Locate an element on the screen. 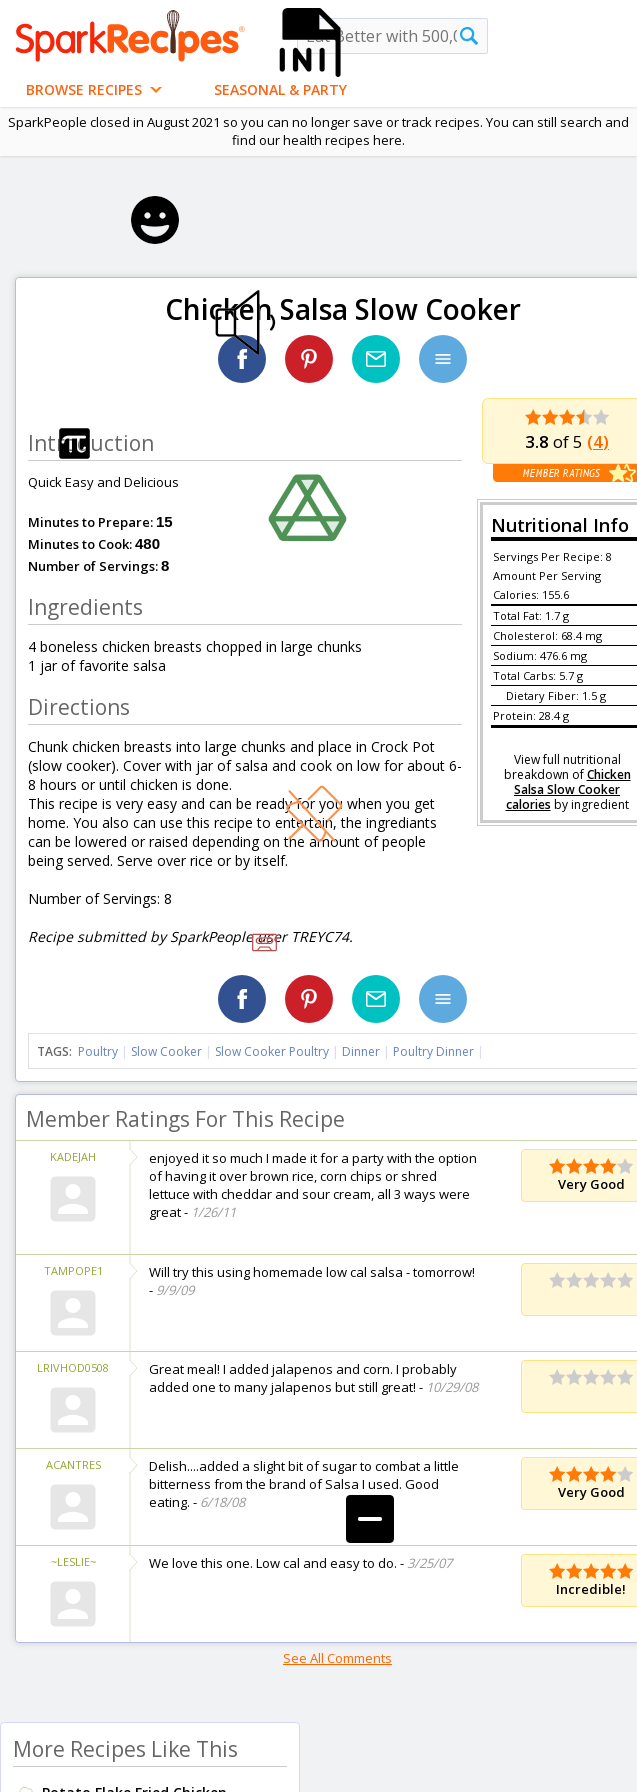 Image resolution: width=637 pixels, height=1792 pixels. unpin an item from its current location is located at coordinates (312, 816).